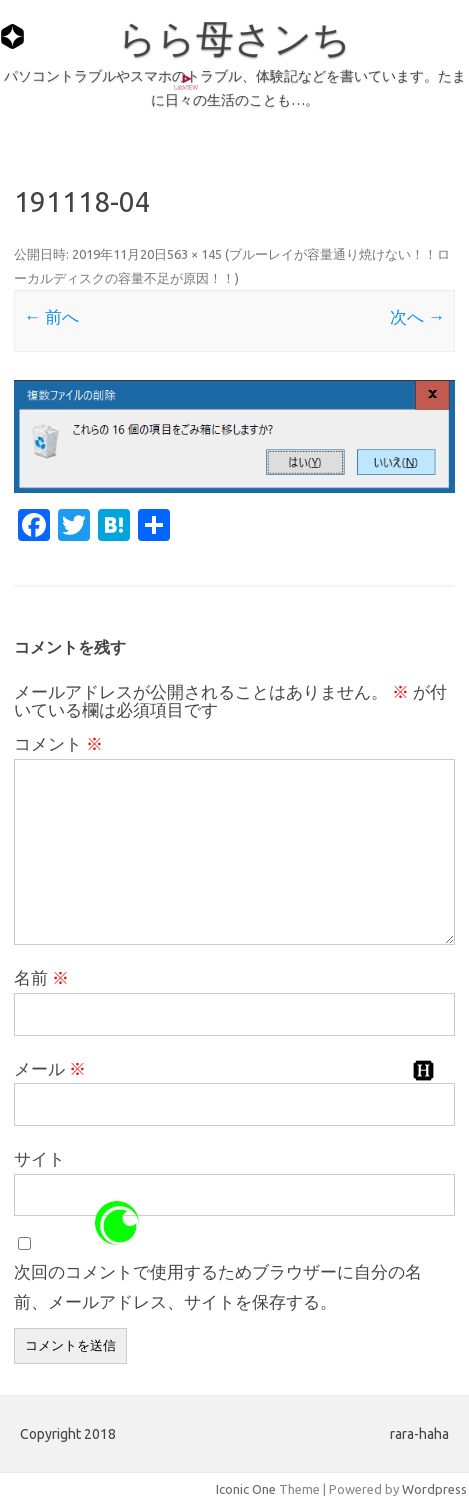  What do you see at coordinates (117, 1223) in the screenshot?
I see `open the Crunchyroll app` at bounding box center [117, 1223].